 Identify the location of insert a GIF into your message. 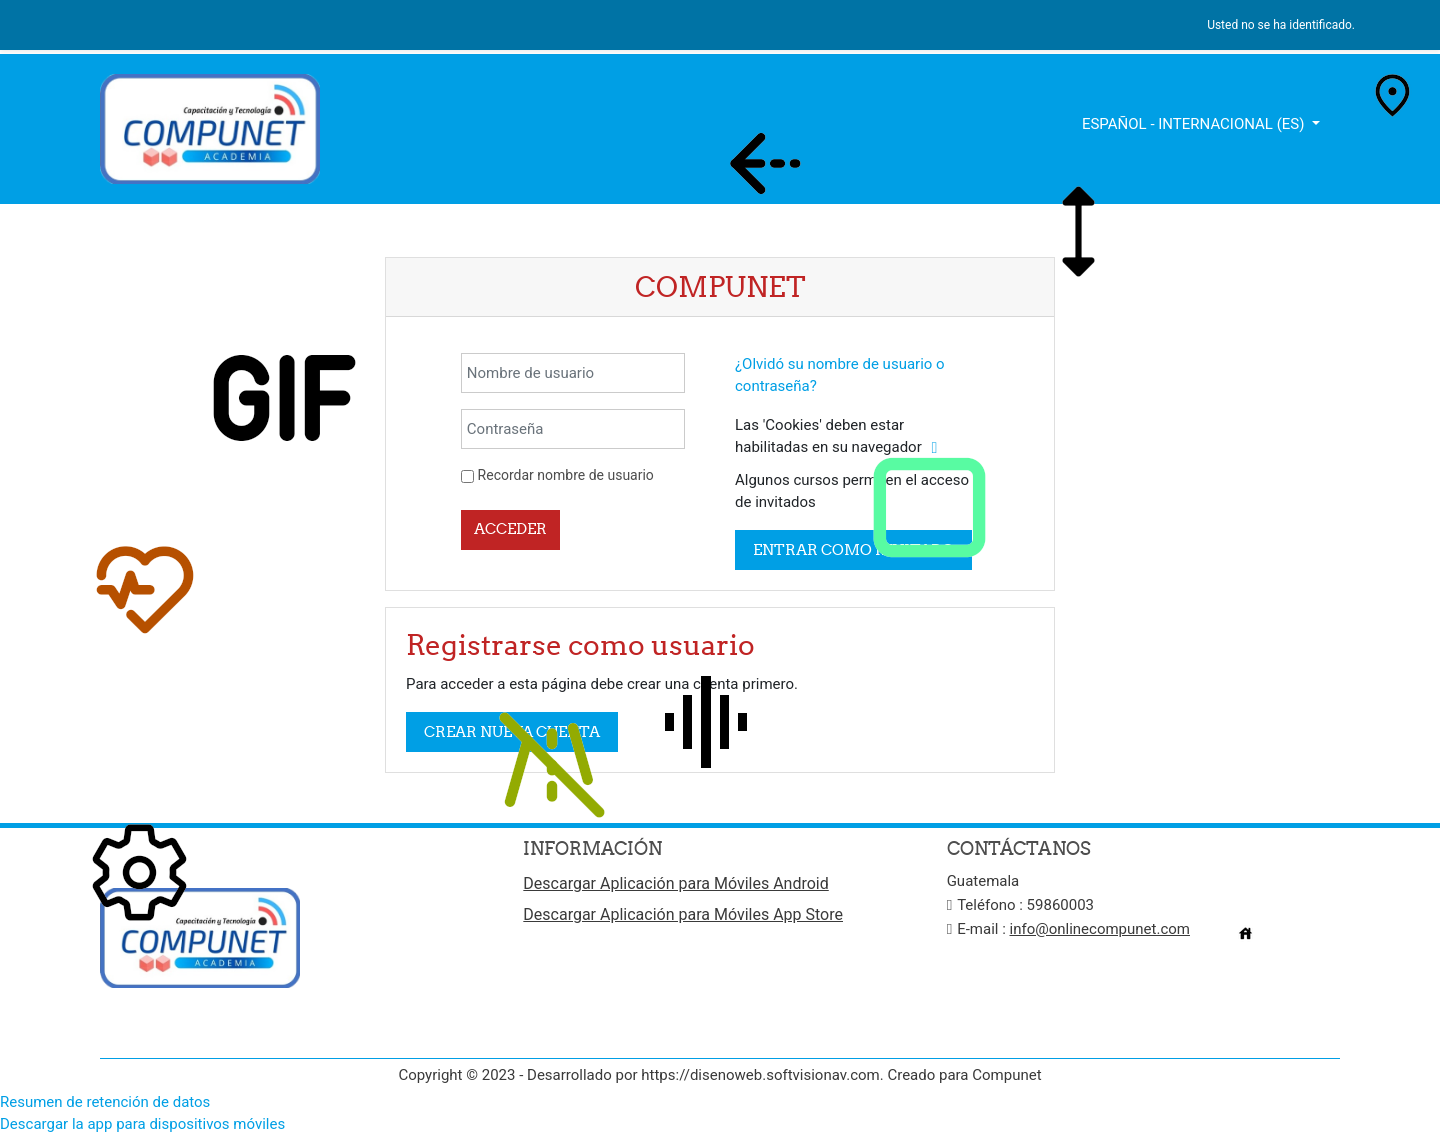
(282, 398).